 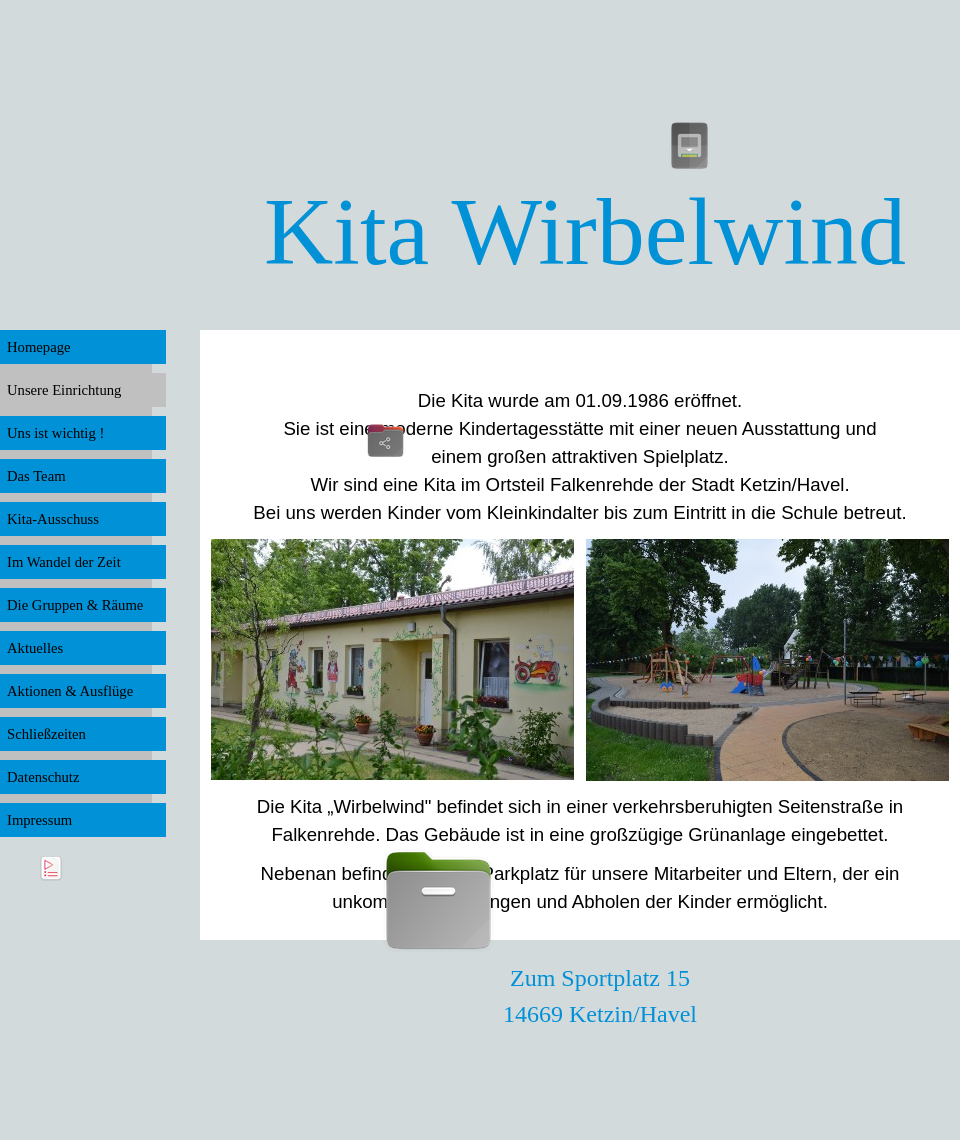 What do you see at coordinates (689, 145) in the screenshot?
I see `NES game ROM file` at bounding box center [689, 145].